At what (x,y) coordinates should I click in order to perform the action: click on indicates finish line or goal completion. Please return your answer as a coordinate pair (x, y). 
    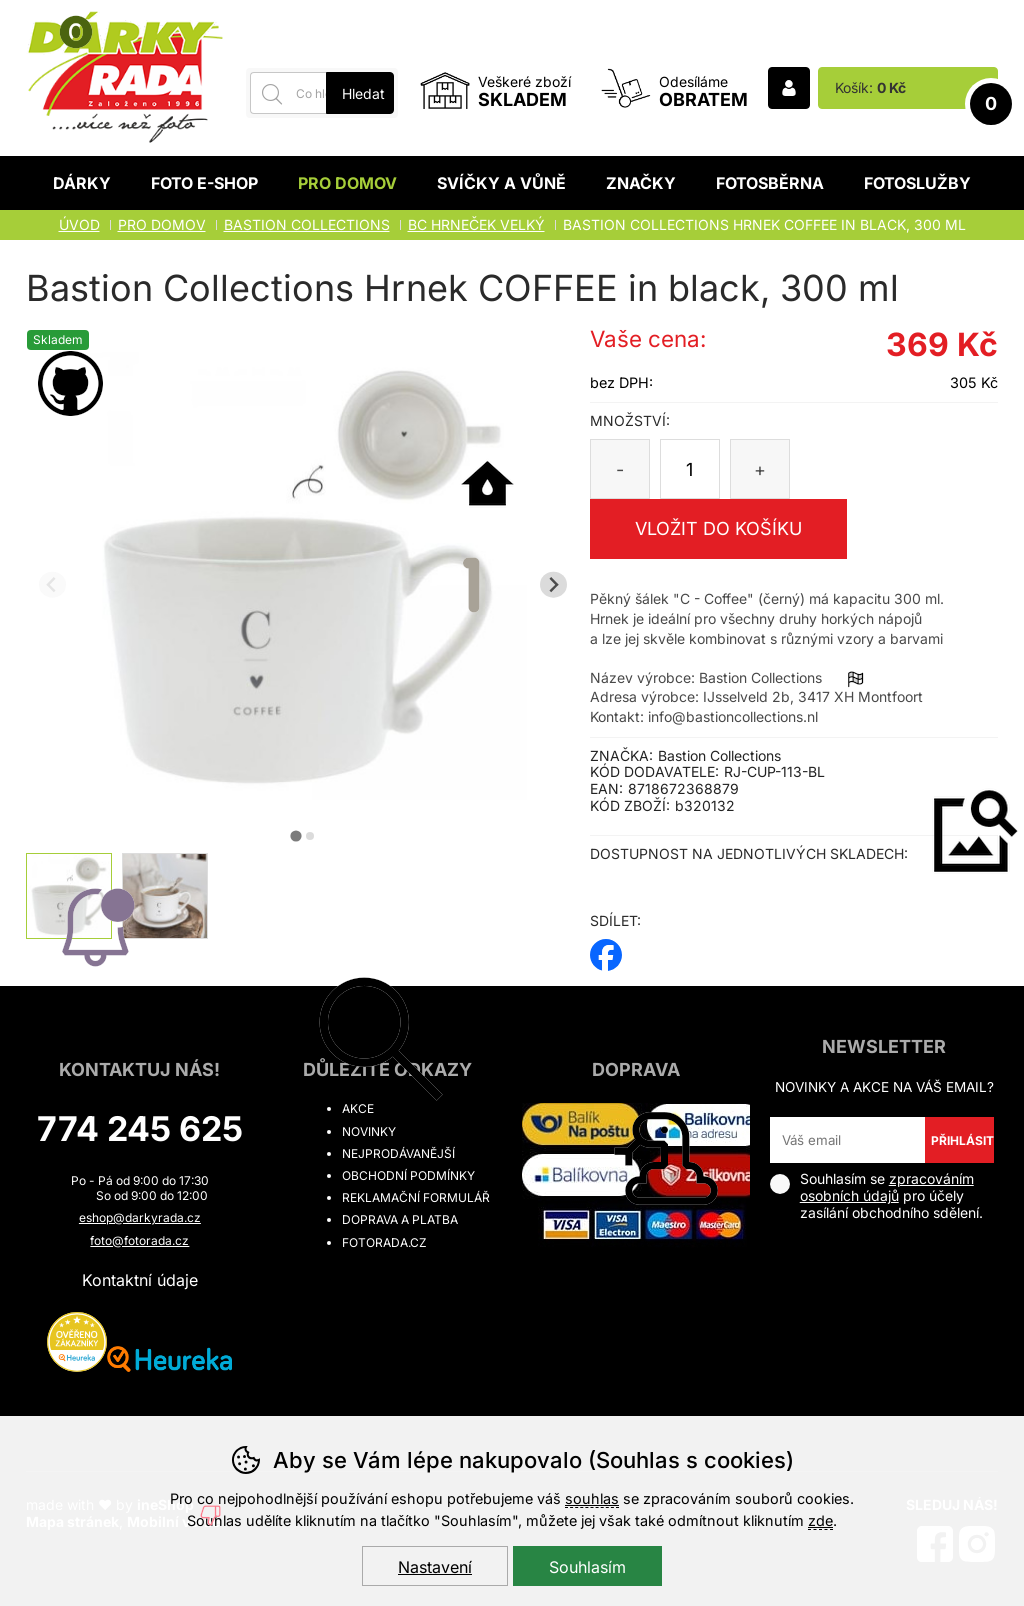
    Looking at the image, I should click on (855, 679).